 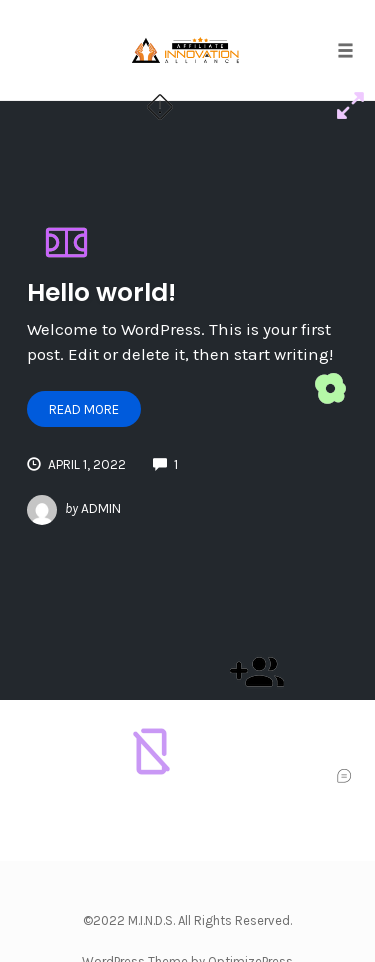 What do you see at coordinates (151, 751) in the screenshot?
I see `mobile device unavailable or disconnected` at bounding box center [151, 751].